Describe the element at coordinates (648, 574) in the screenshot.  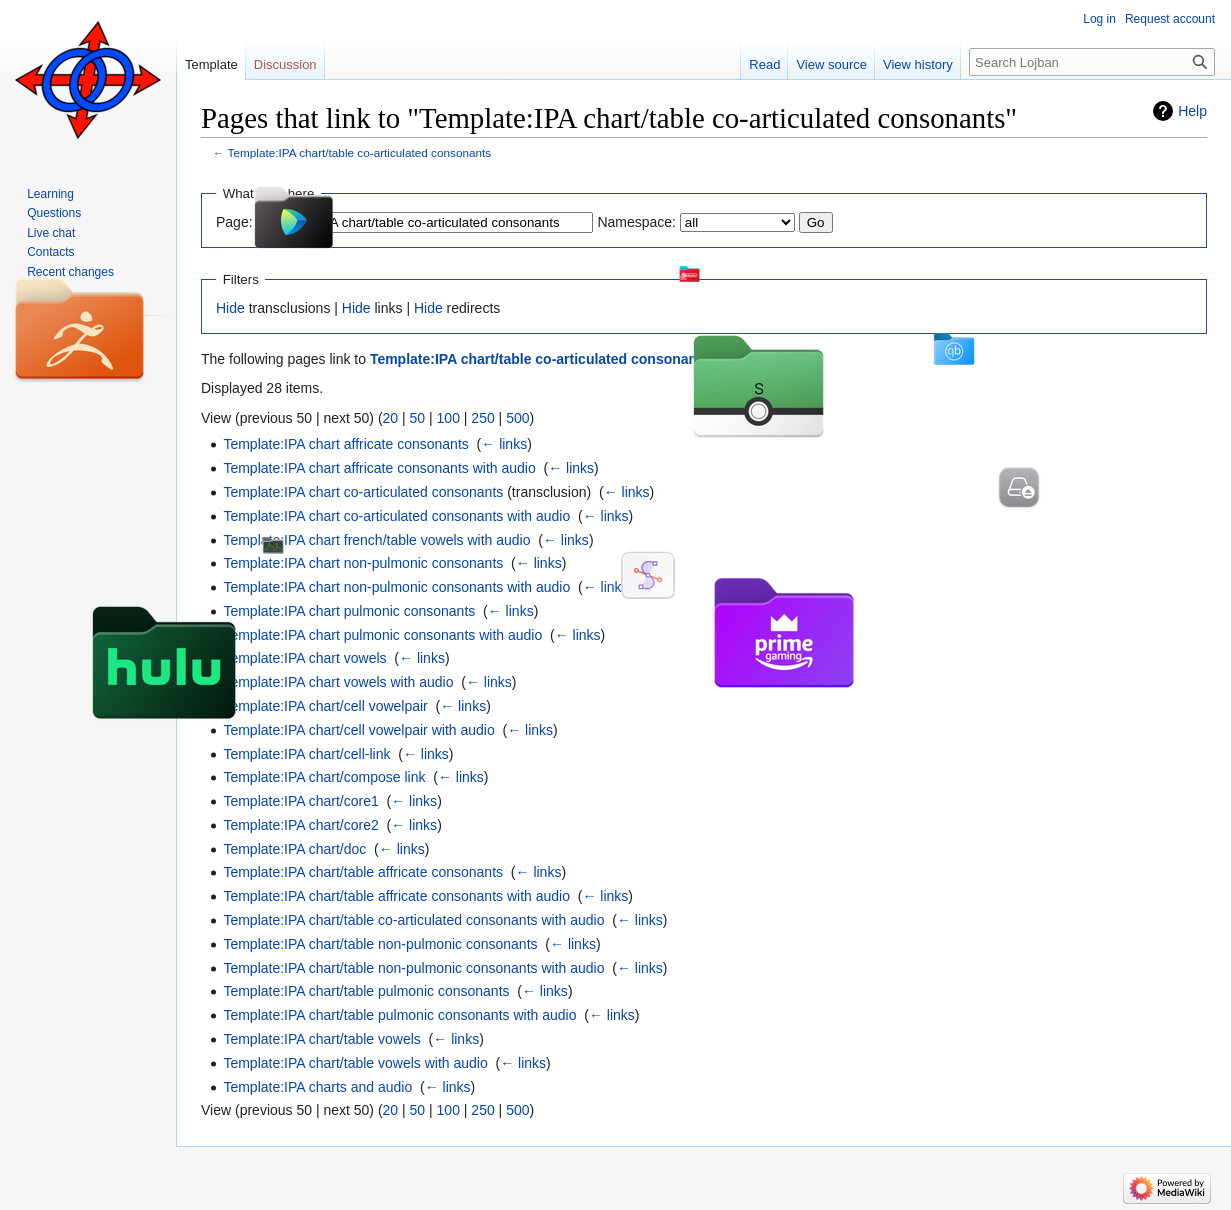
I see `an SVG vector image file` at that location.